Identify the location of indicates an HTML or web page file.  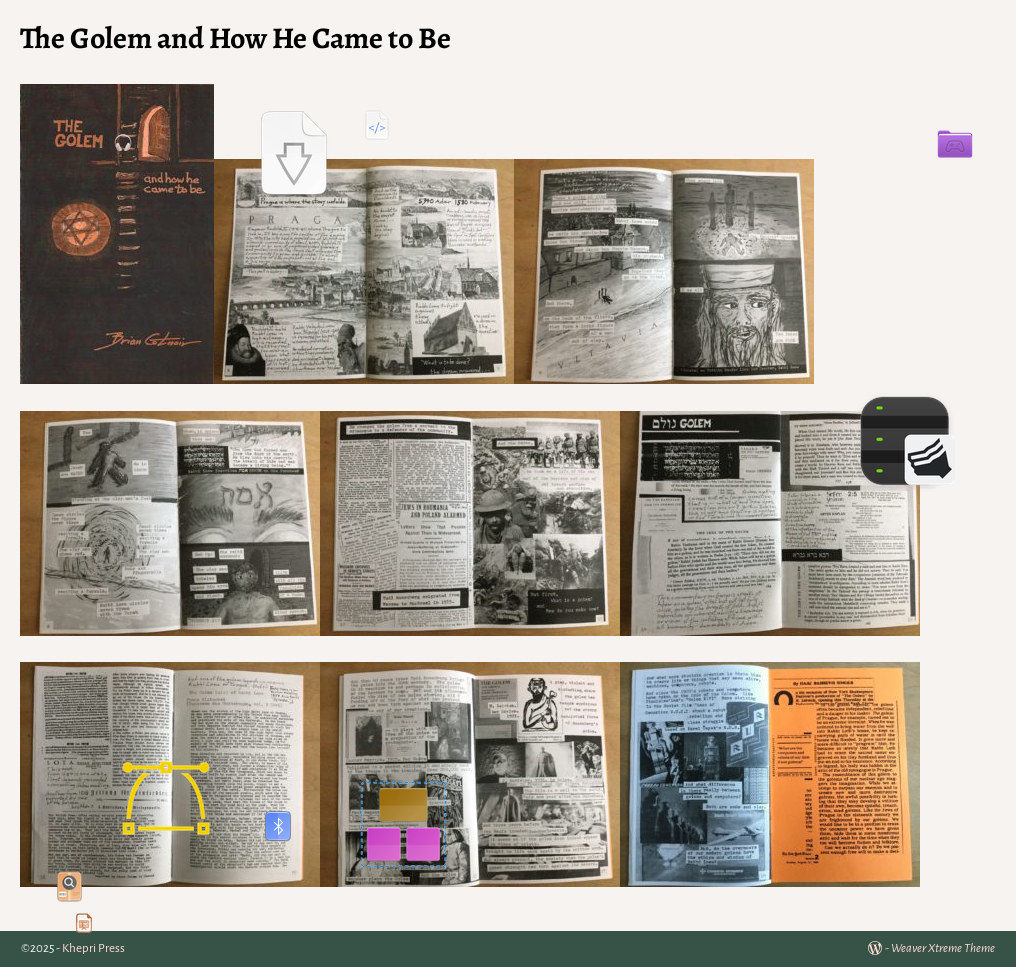
(377, 125).